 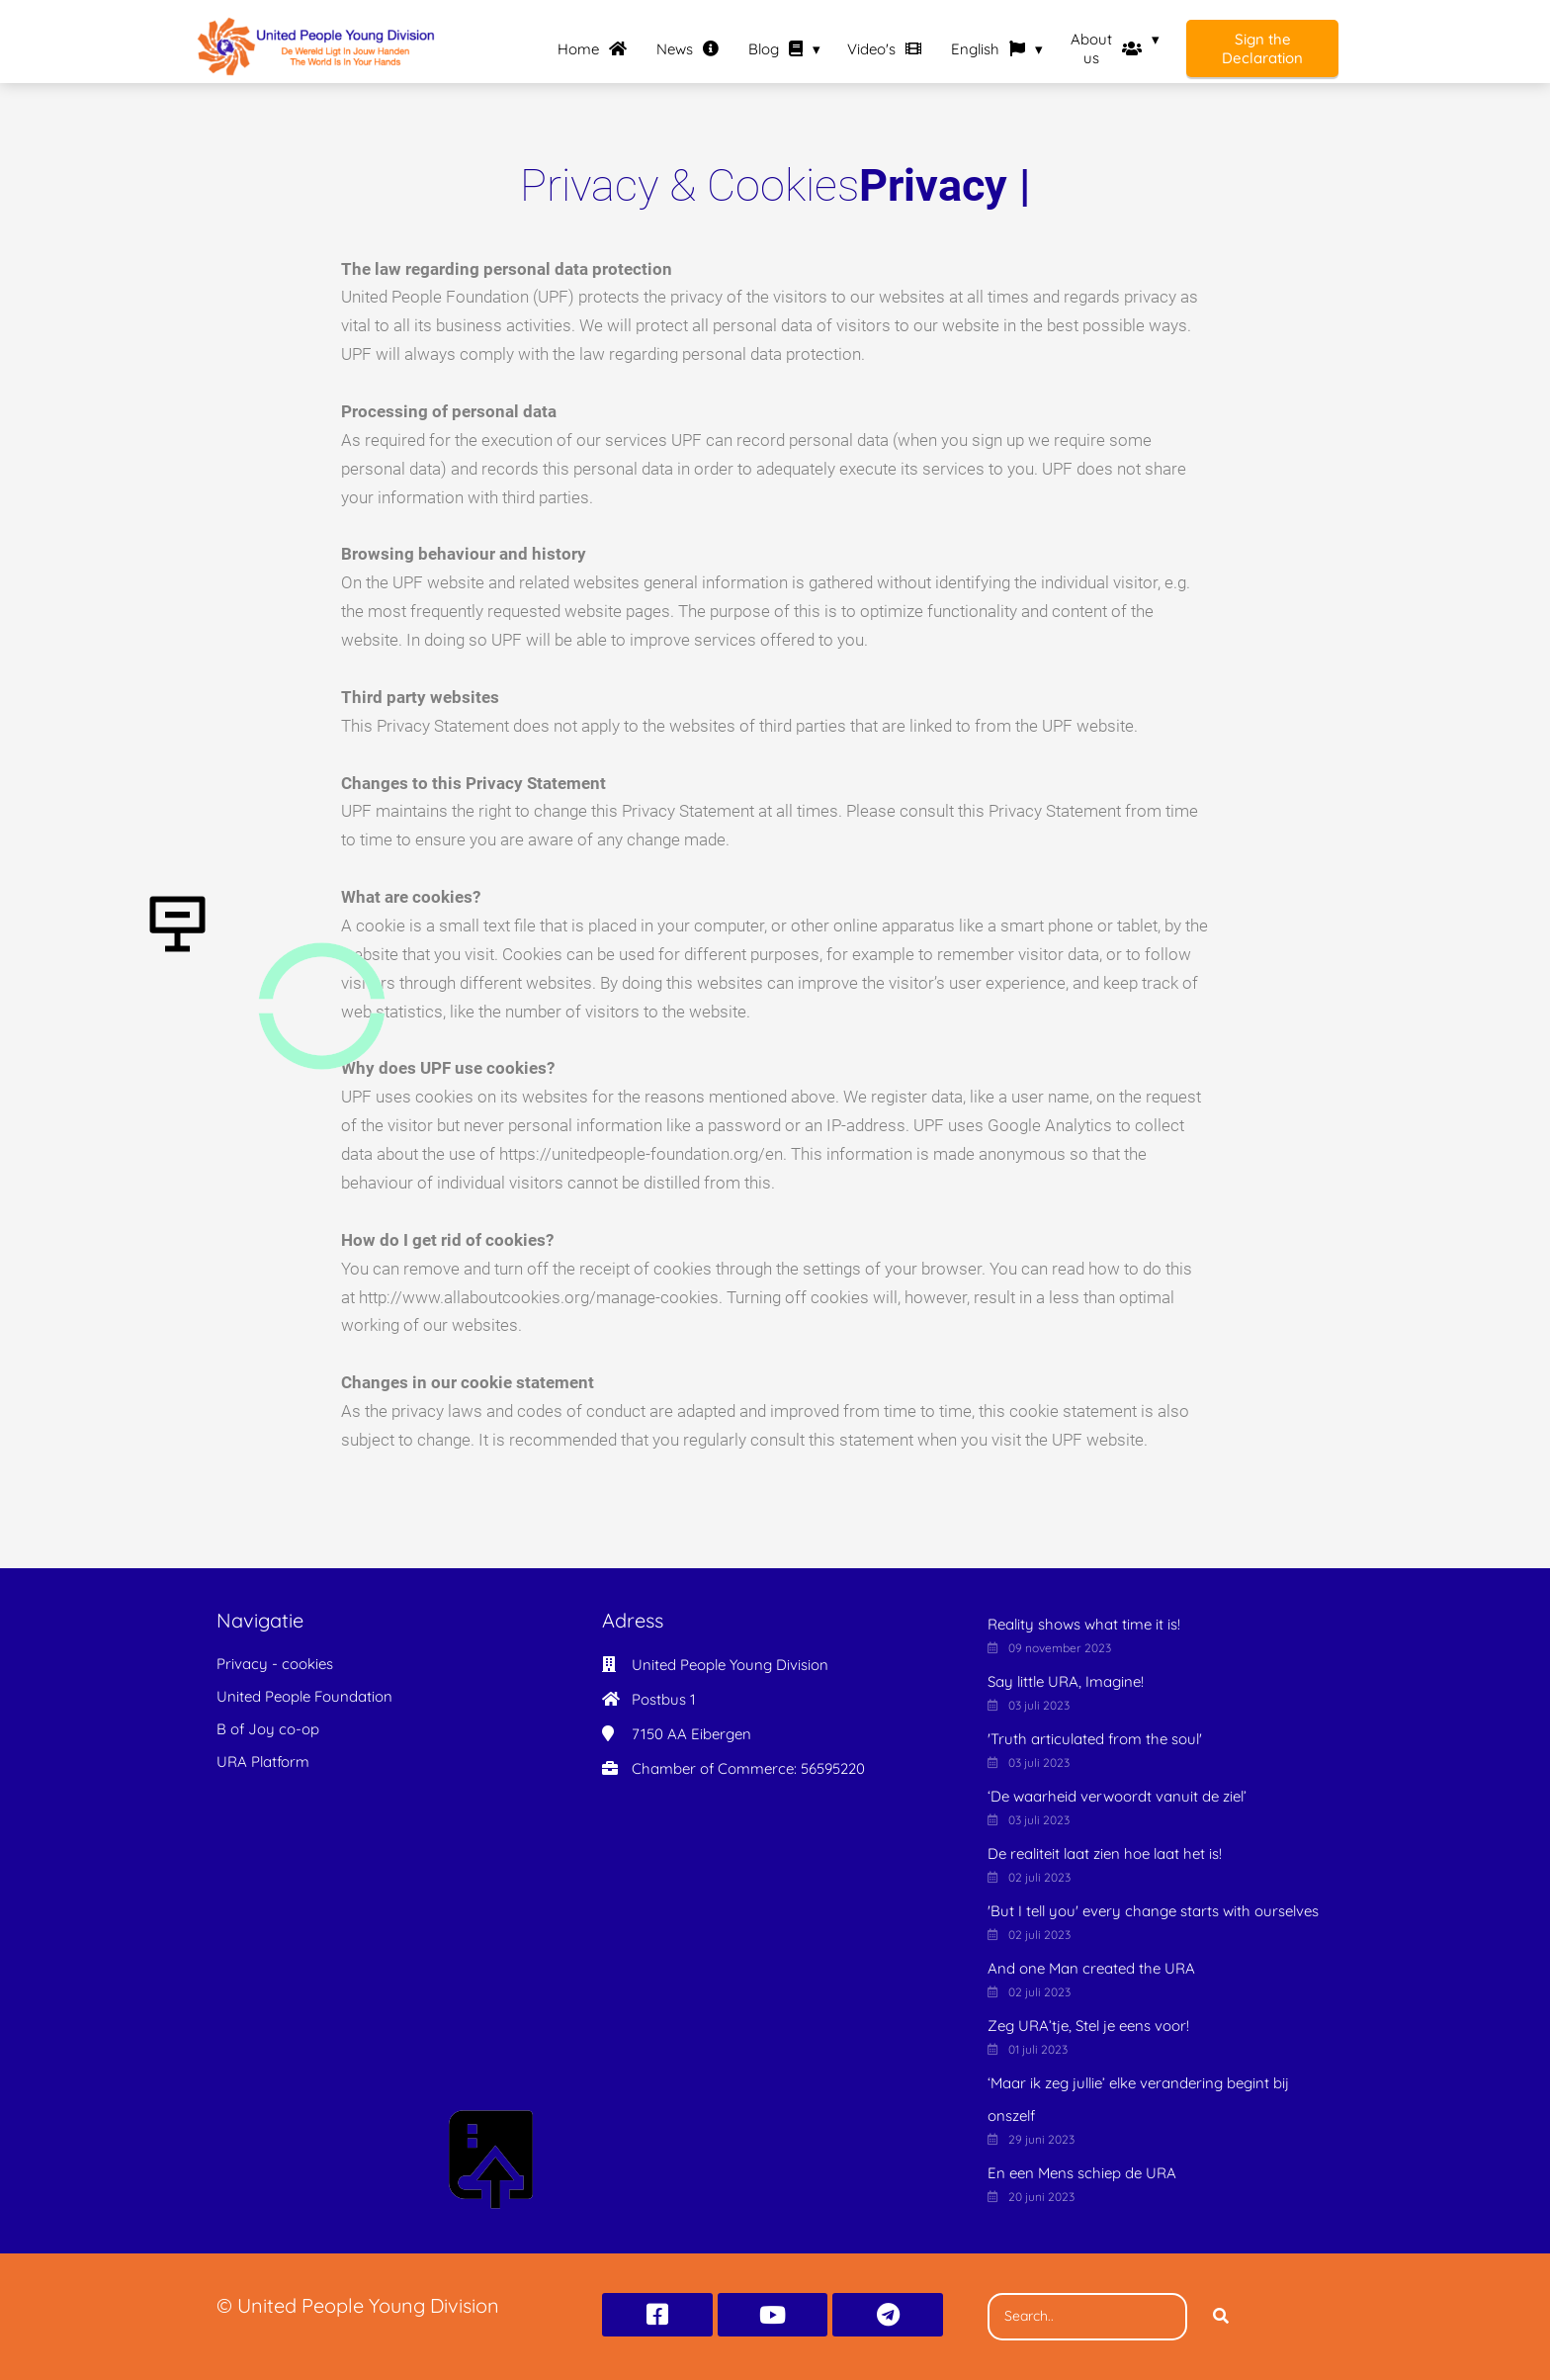 What do you see at coordinates (321, 1006) in the screenshot?
I see `indicates content is loading` at bounding box center [321, 1006].